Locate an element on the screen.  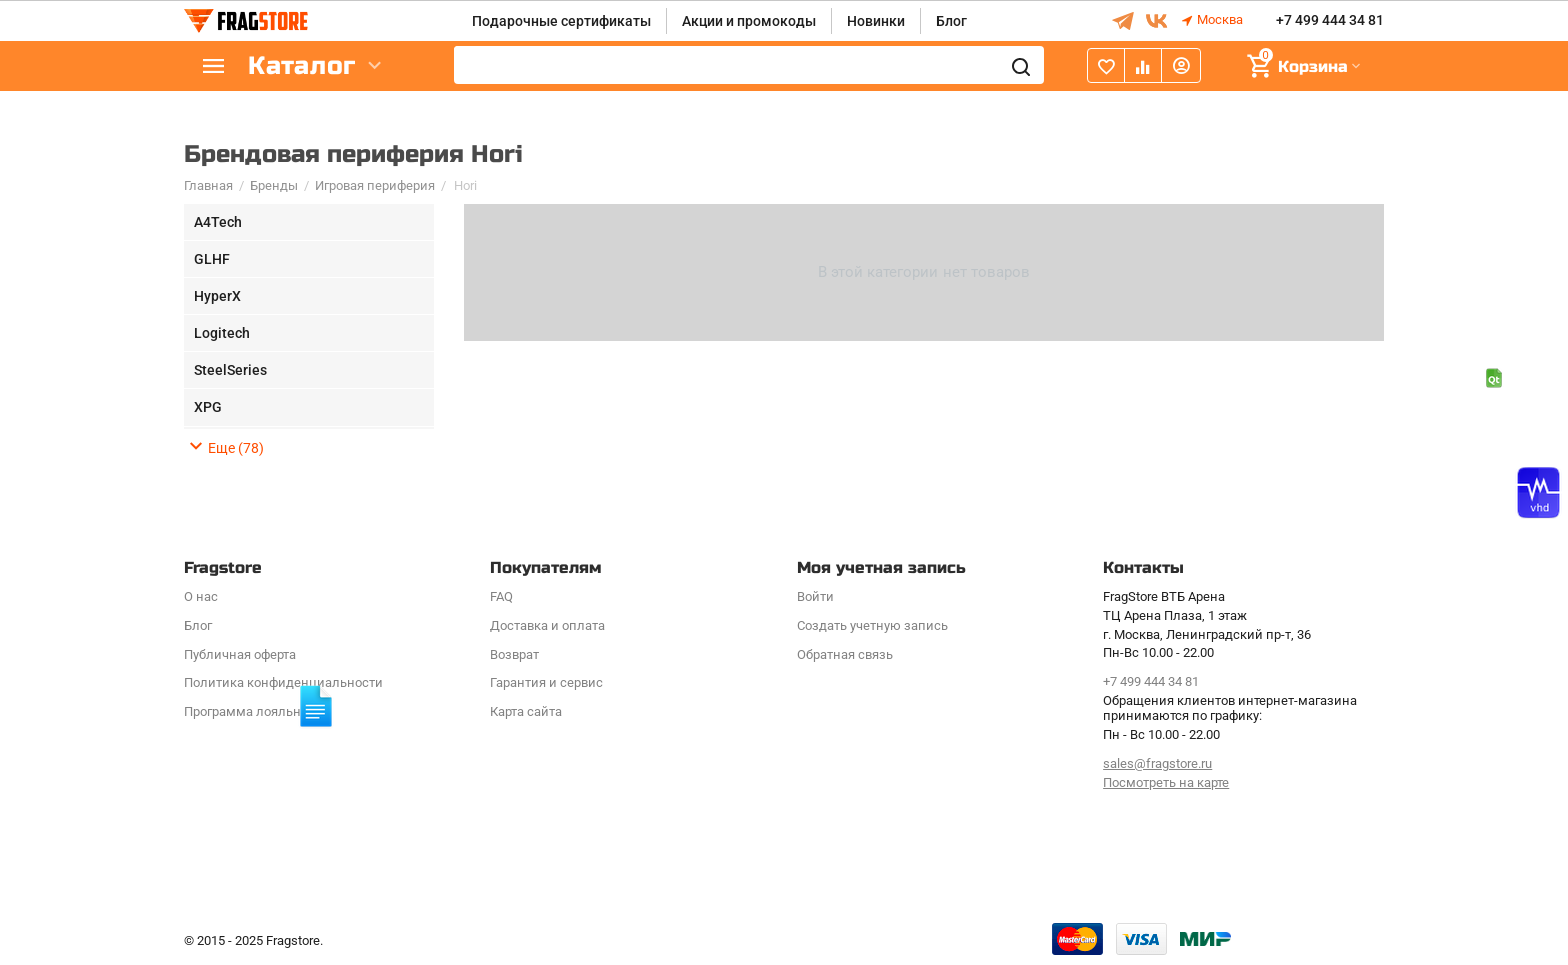
virtualbox virtual hard disk file is located at coordinates (1538, 492).